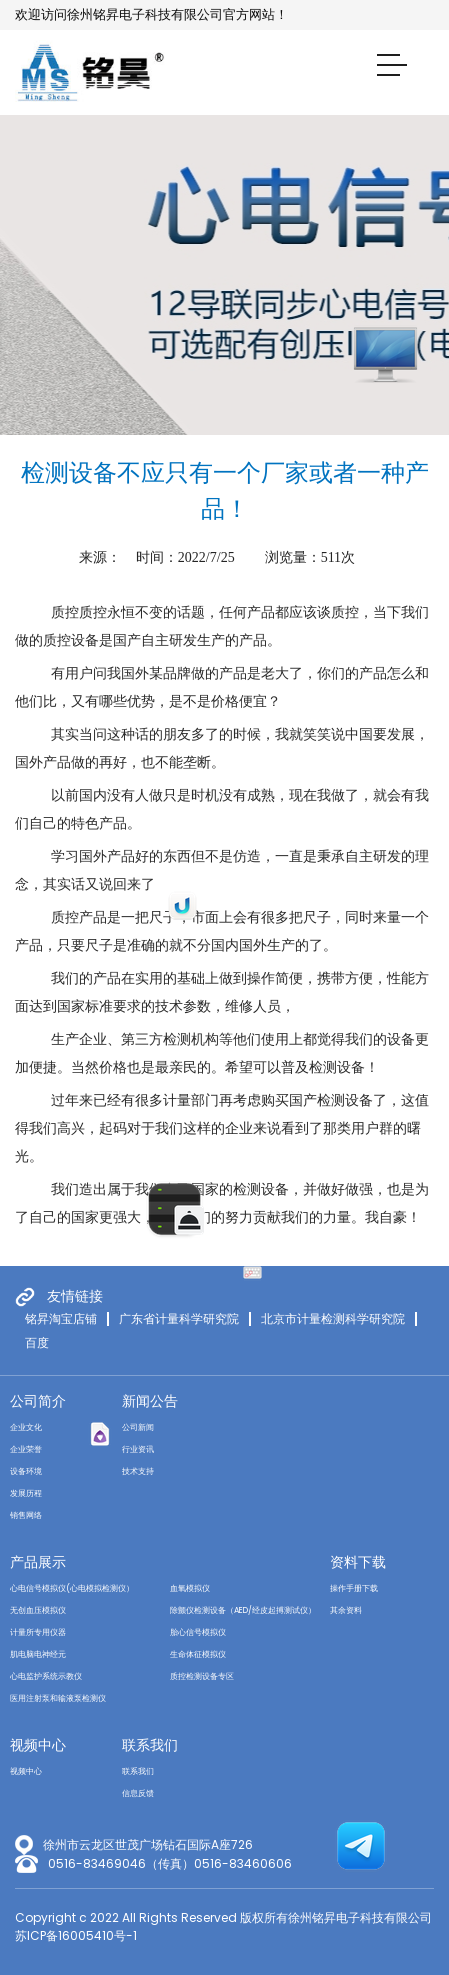  What do you see at coordinates (385, 352) in the screenshot?
I see `apple cinema display monitor` at bounding box center [385, 352].